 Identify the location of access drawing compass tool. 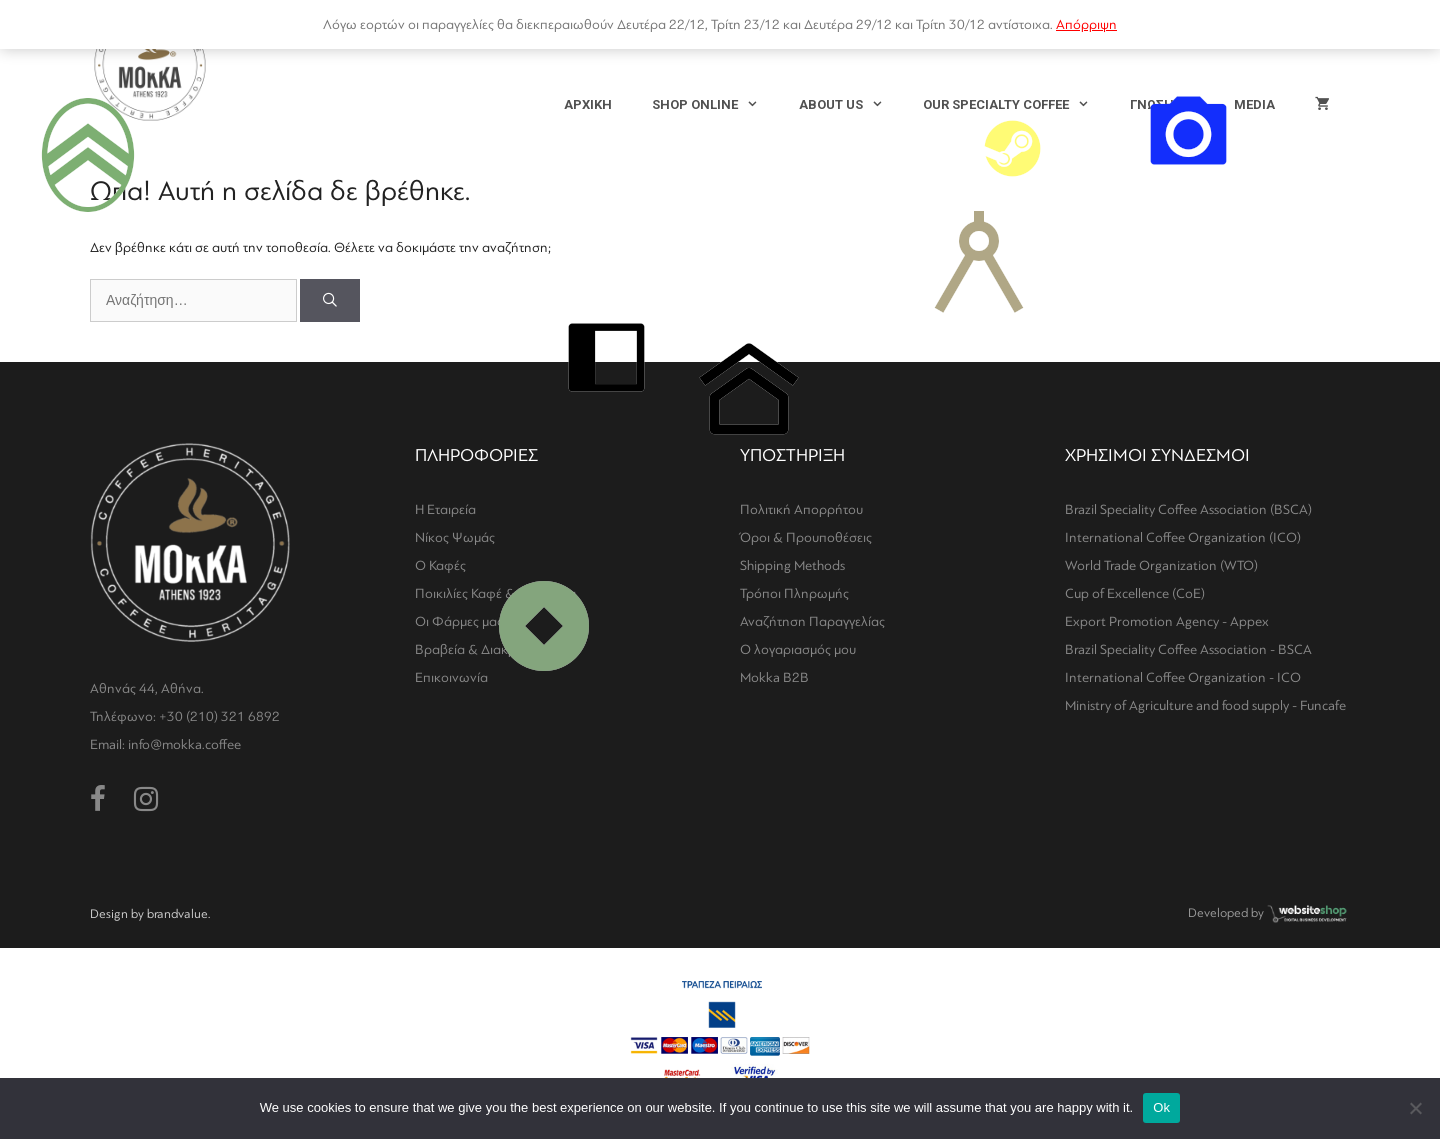
(979, 261).